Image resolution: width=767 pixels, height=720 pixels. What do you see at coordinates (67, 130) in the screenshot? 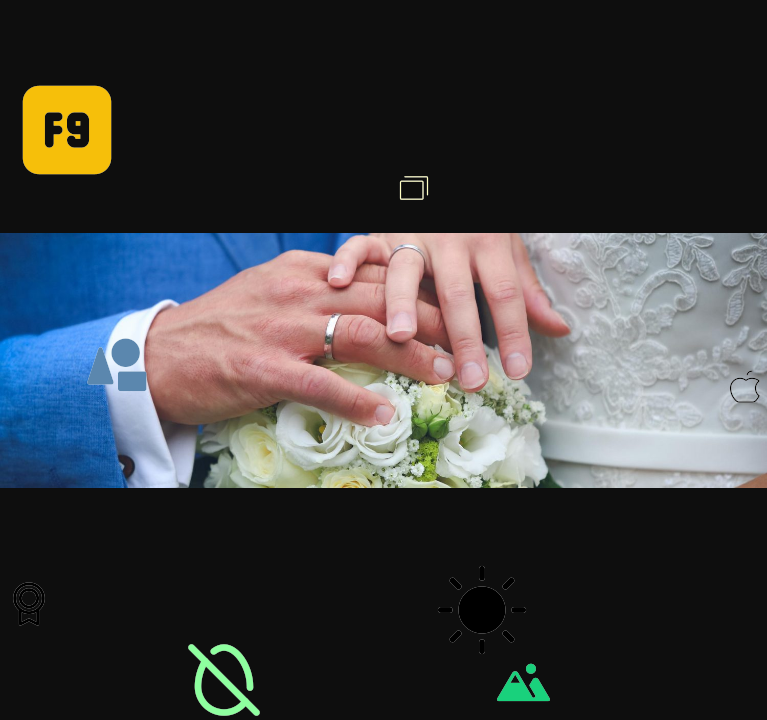
I see `keyboard shortcut indicator for F9 function key` at bounding box center [67, 130].